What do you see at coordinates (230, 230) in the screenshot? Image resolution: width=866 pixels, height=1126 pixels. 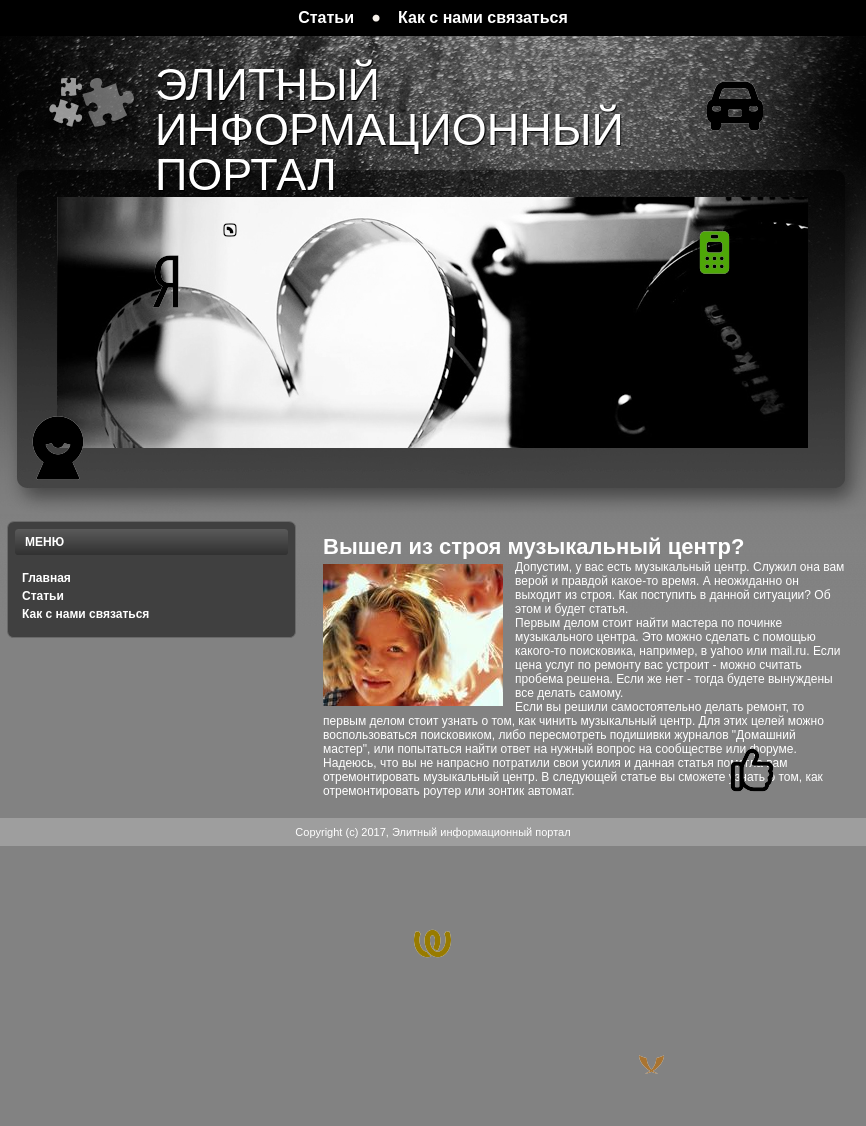 I see `open spectrum app` at bounding box center [230, 230].